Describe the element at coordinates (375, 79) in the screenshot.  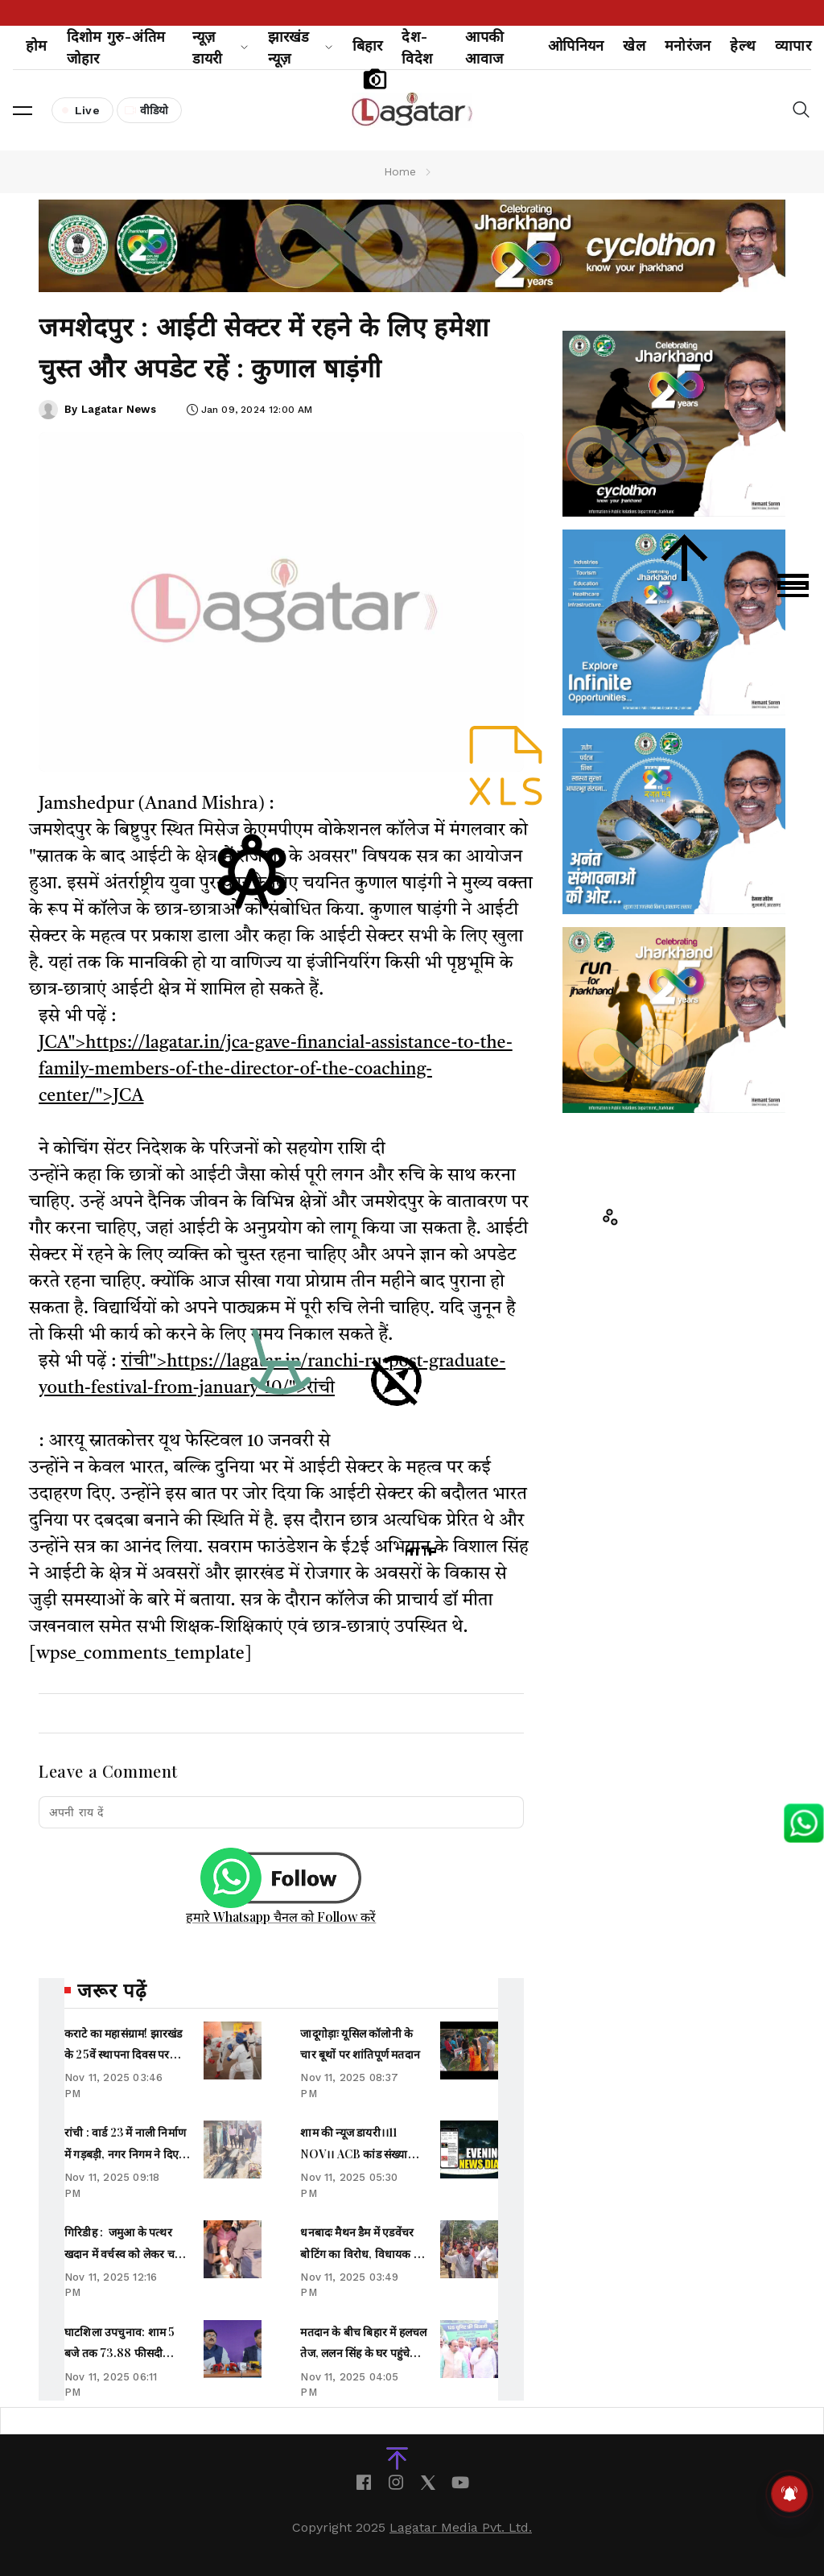
I see `apply black and white filter to photos` at that location.